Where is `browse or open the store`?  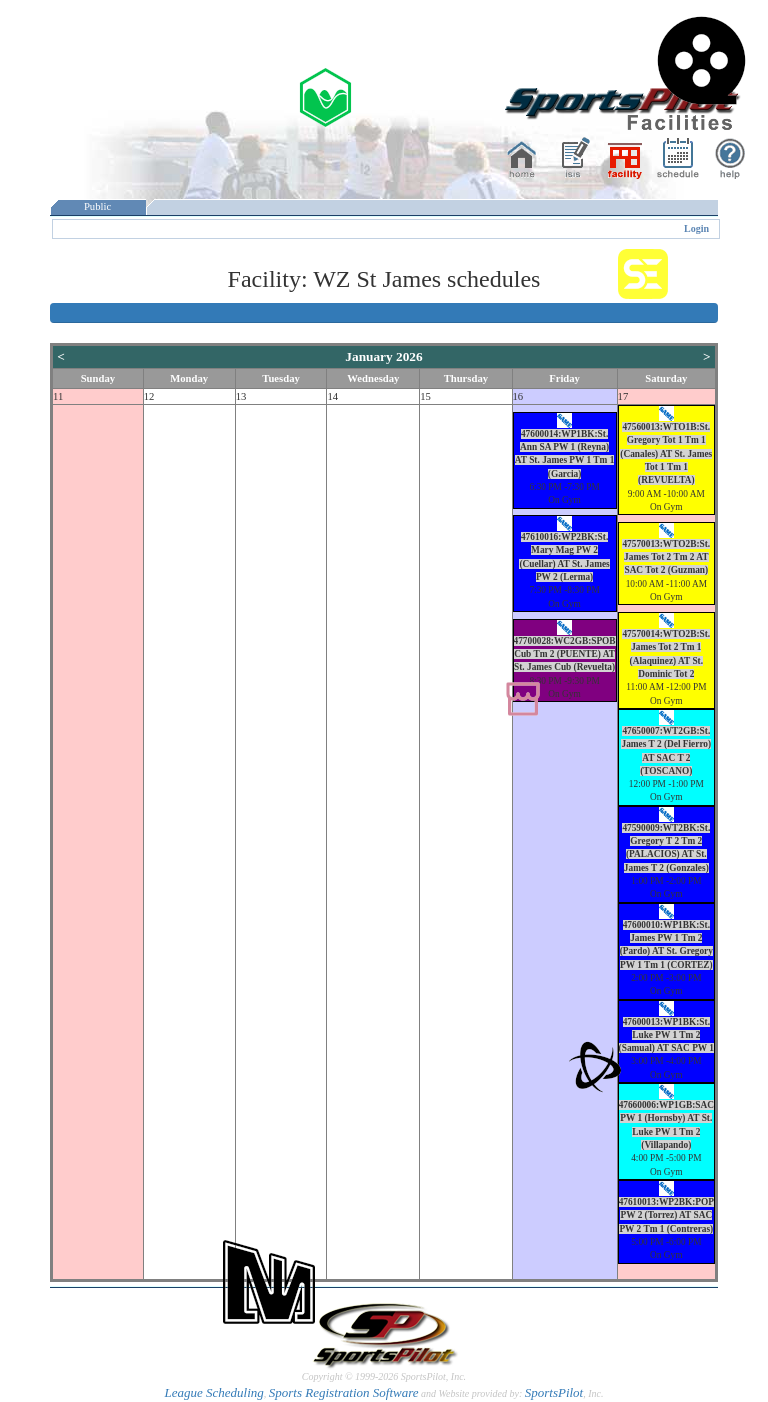
browse or open the store is located at coordinates (523, 699).